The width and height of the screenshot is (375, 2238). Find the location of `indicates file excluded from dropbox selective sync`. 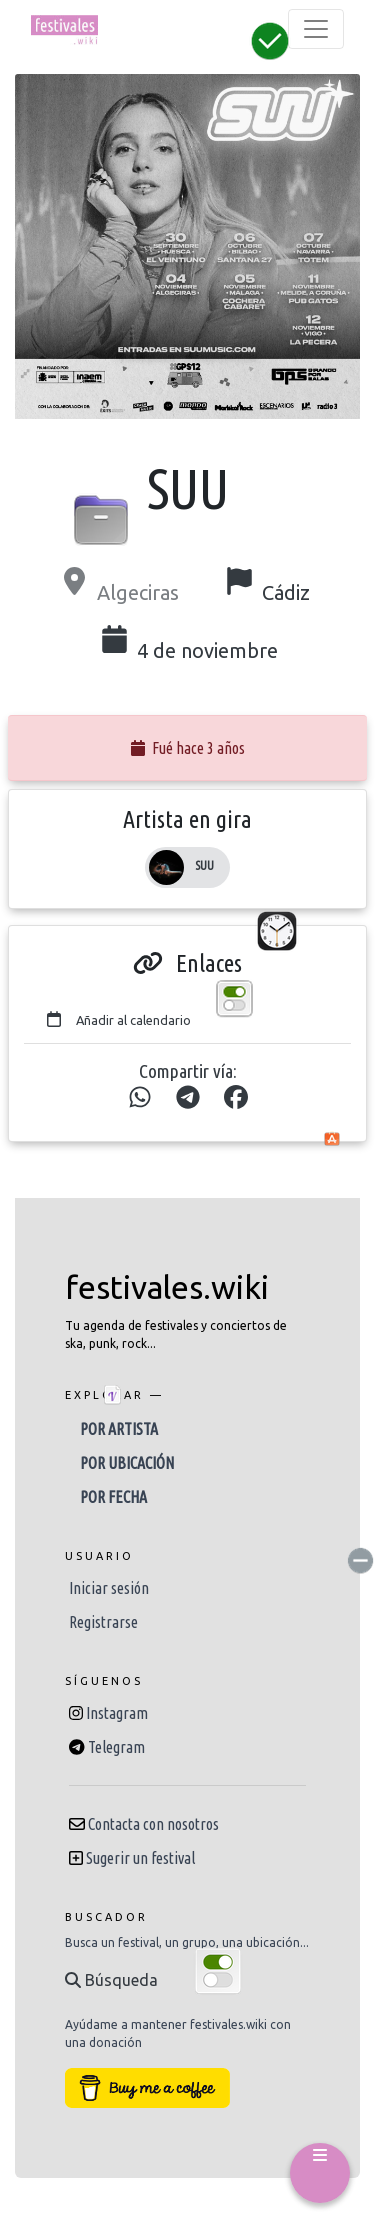

indicates file excluded from dropbox selective sync is located at coordinates (360, 1560).